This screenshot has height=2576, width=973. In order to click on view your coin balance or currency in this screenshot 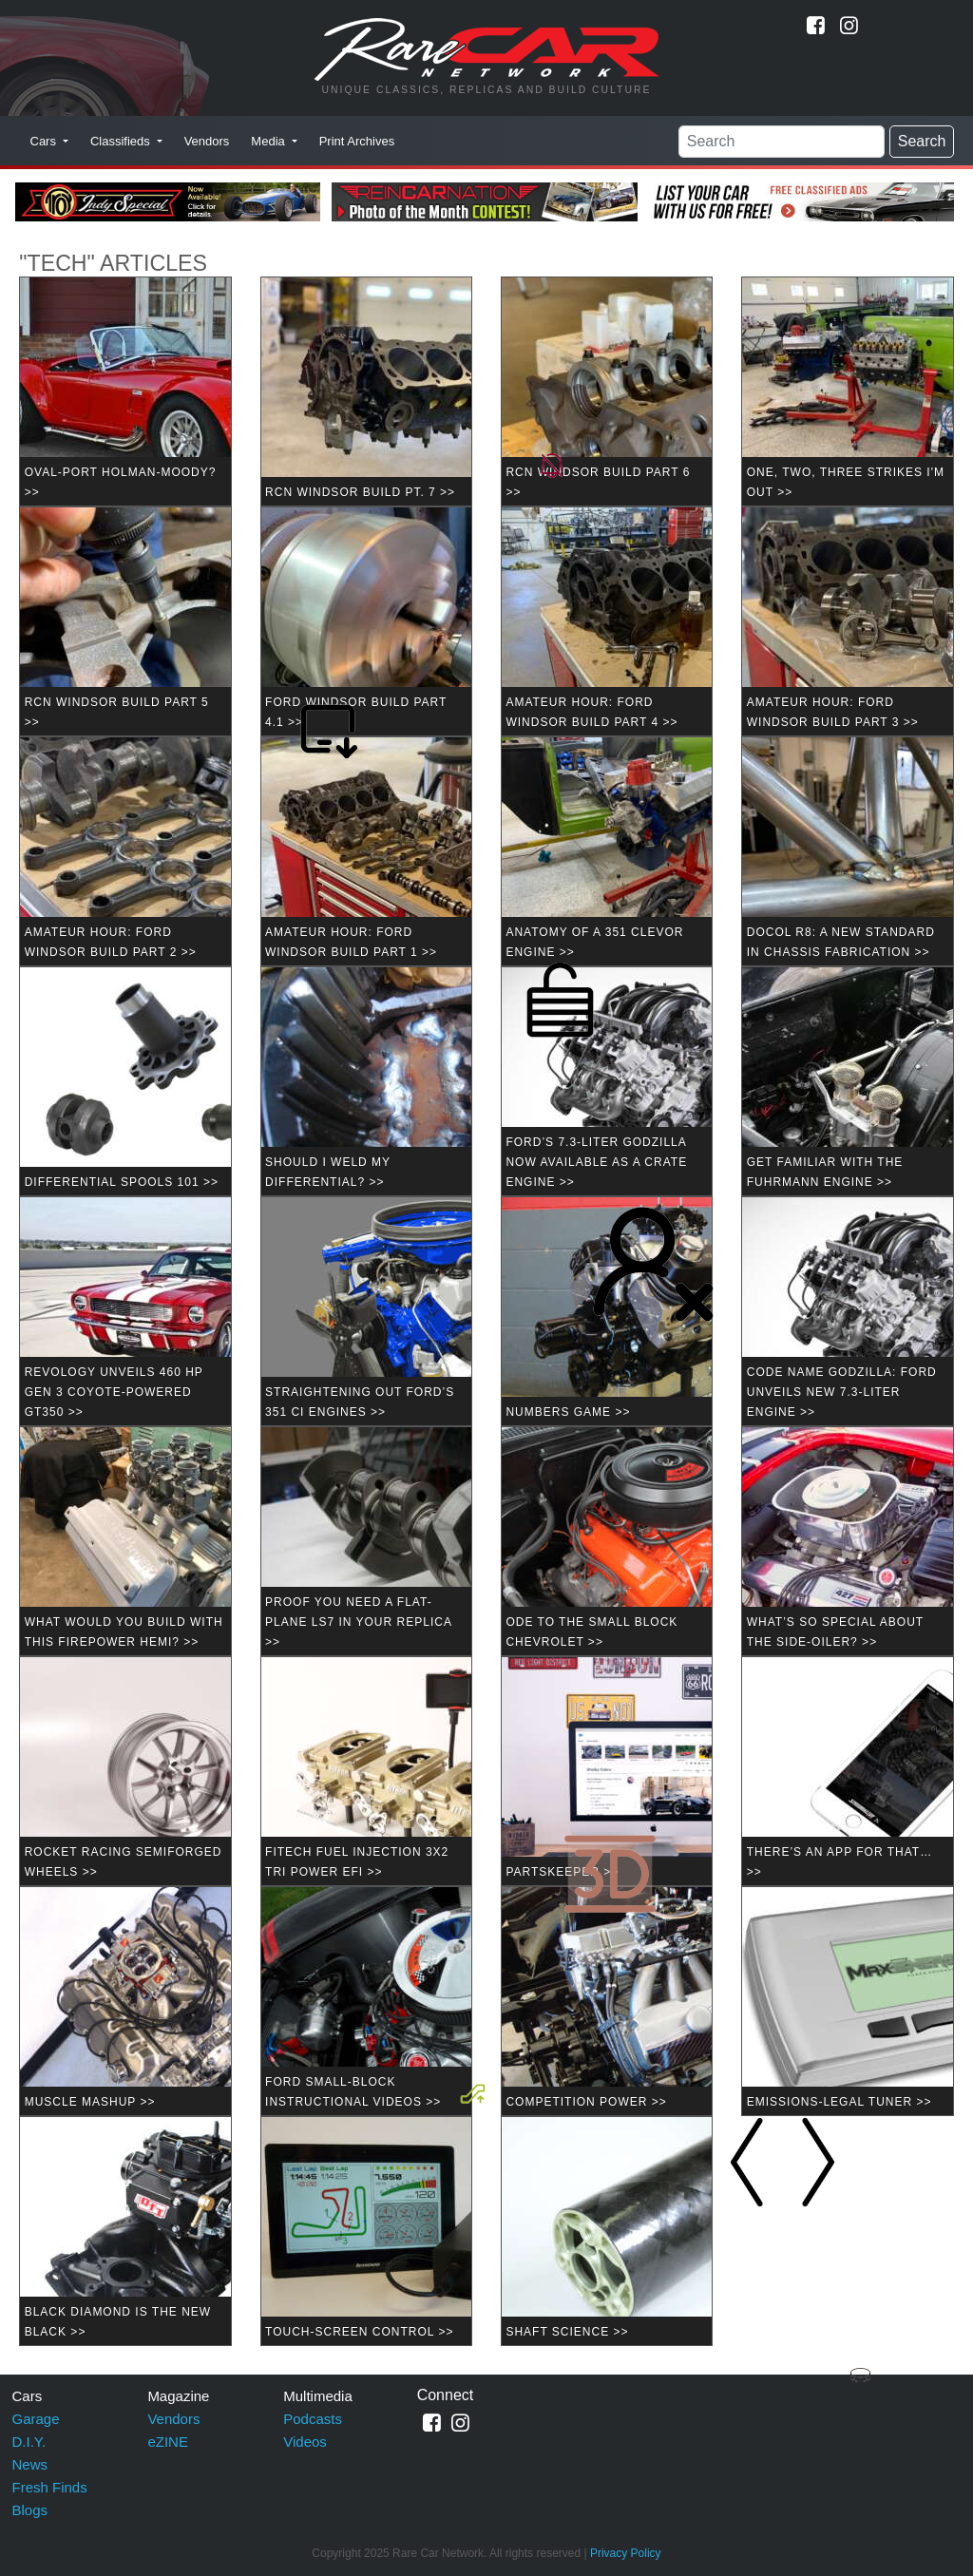, I will do `click(860, 2375)`.